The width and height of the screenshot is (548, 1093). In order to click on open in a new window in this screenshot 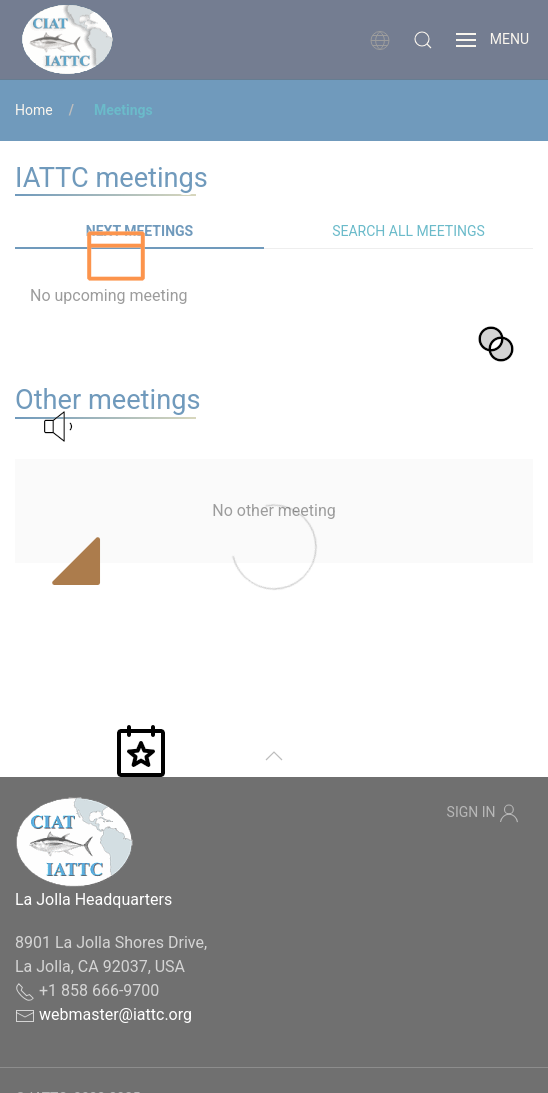, I will do `click(116, 256)`.